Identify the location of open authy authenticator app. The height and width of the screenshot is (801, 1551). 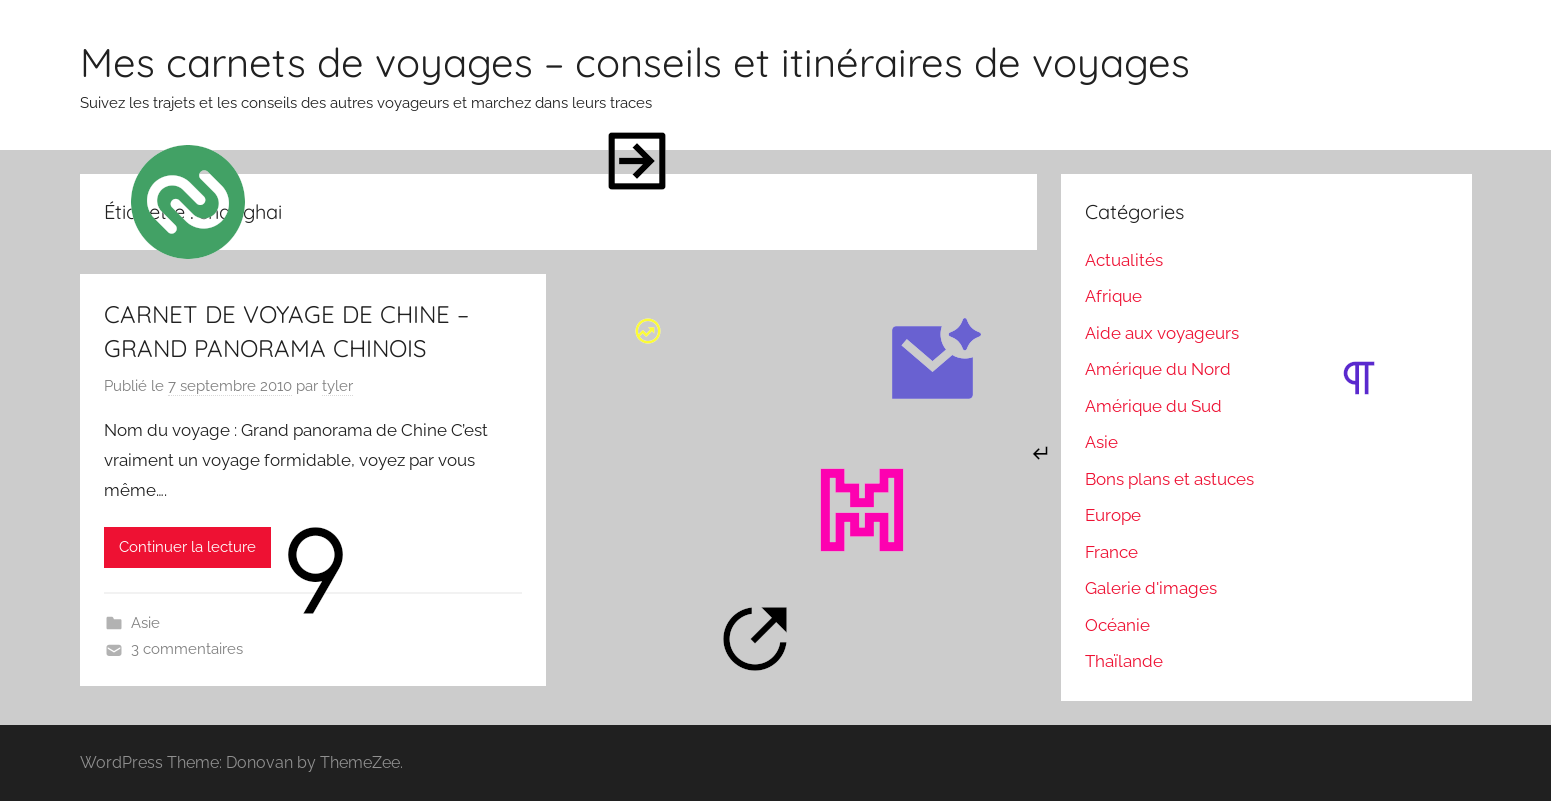
(188, 202).